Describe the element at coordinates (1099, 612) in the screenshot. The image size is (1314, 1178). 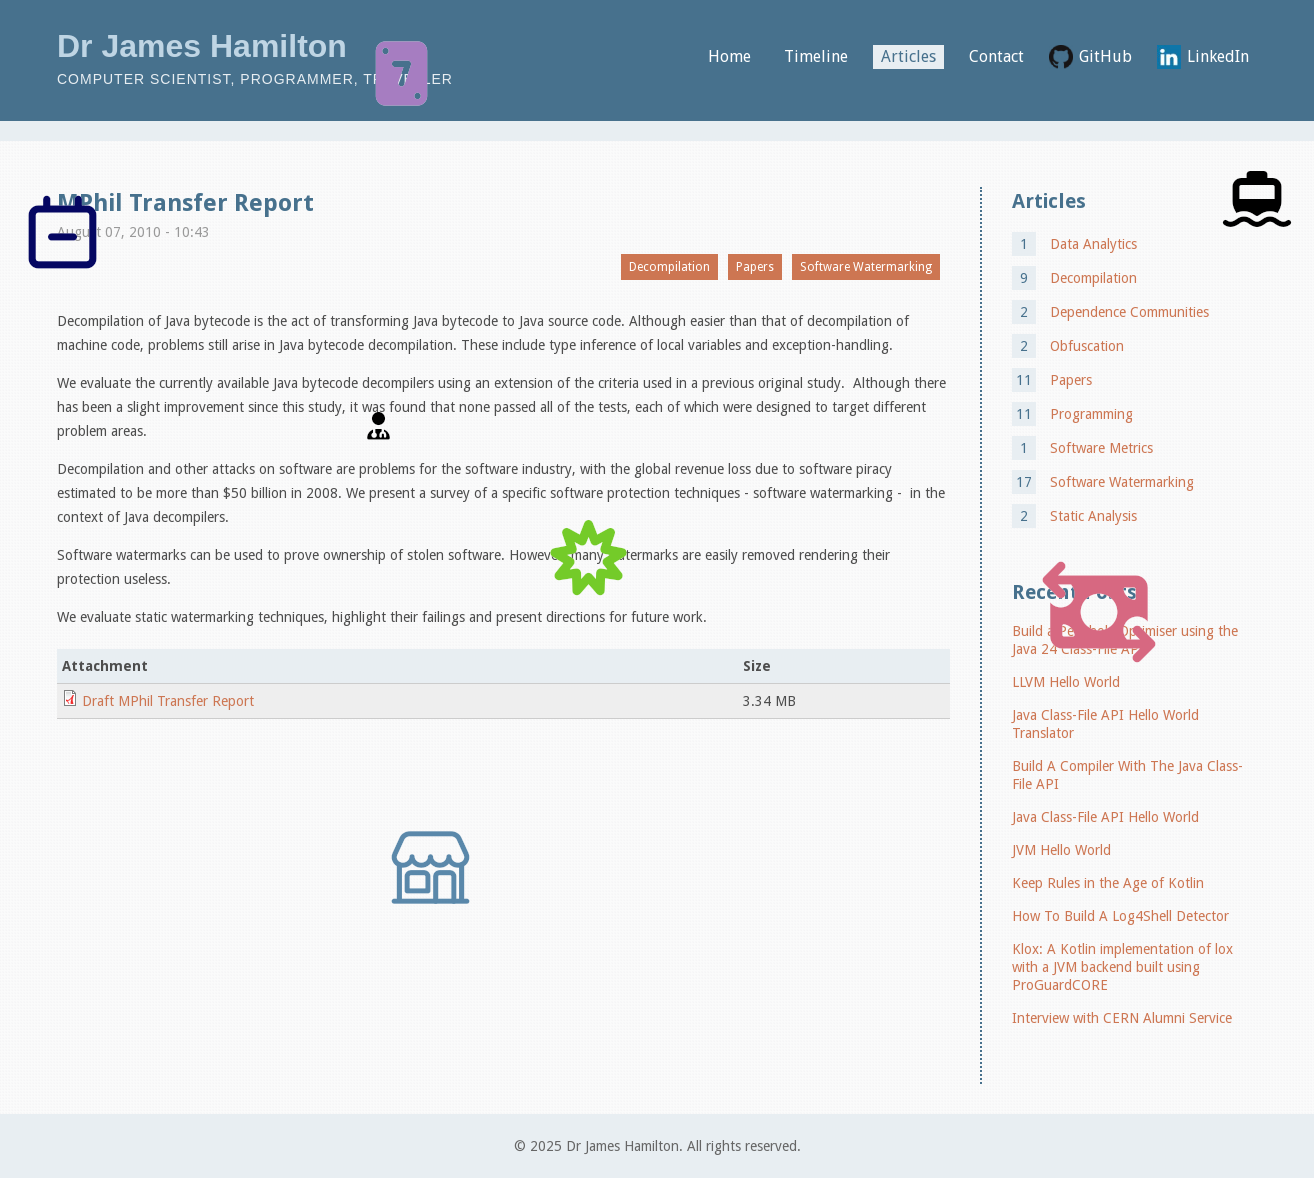
I see `transfer money between accounts` at that location.